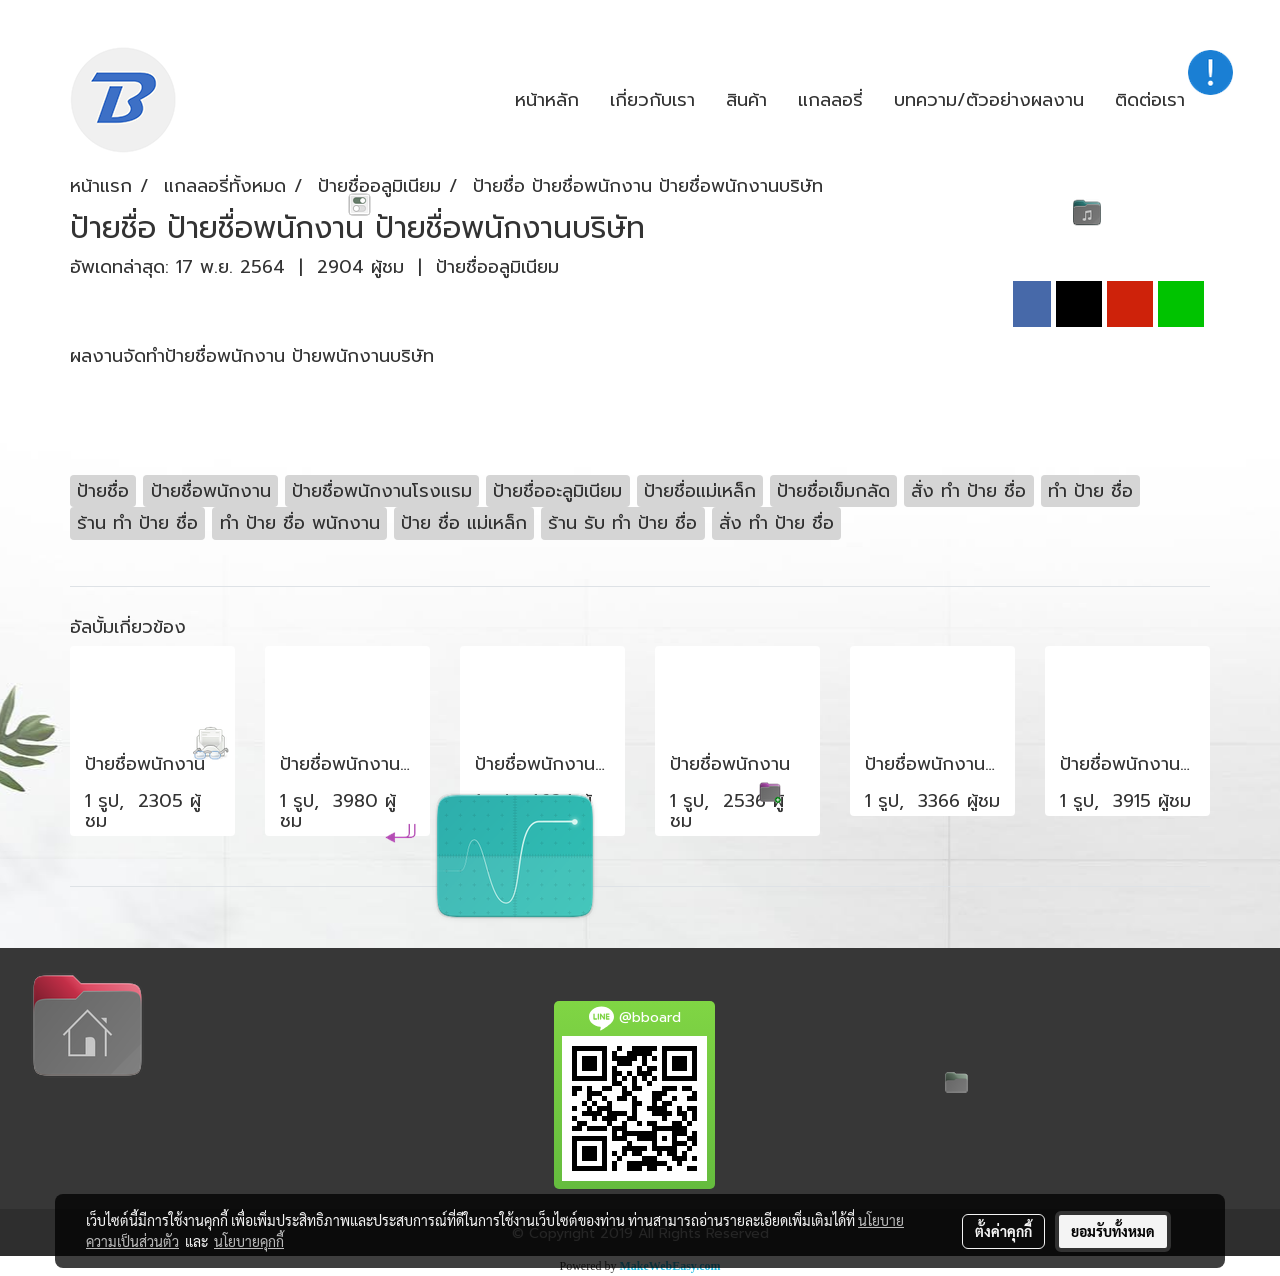 The height and width of the screenshot is (1276, 1280). I want to click on access your home folder, so click(87, 1025).